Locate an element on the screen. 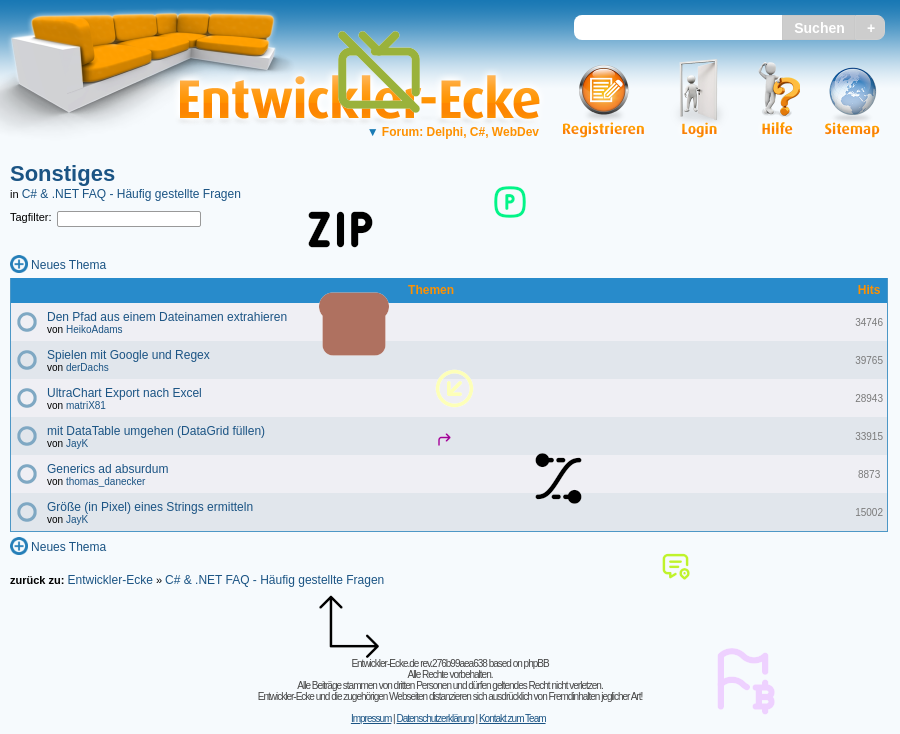 The image size is (900, 734). pin a message to a specific location is located at coordinates (675, 565).